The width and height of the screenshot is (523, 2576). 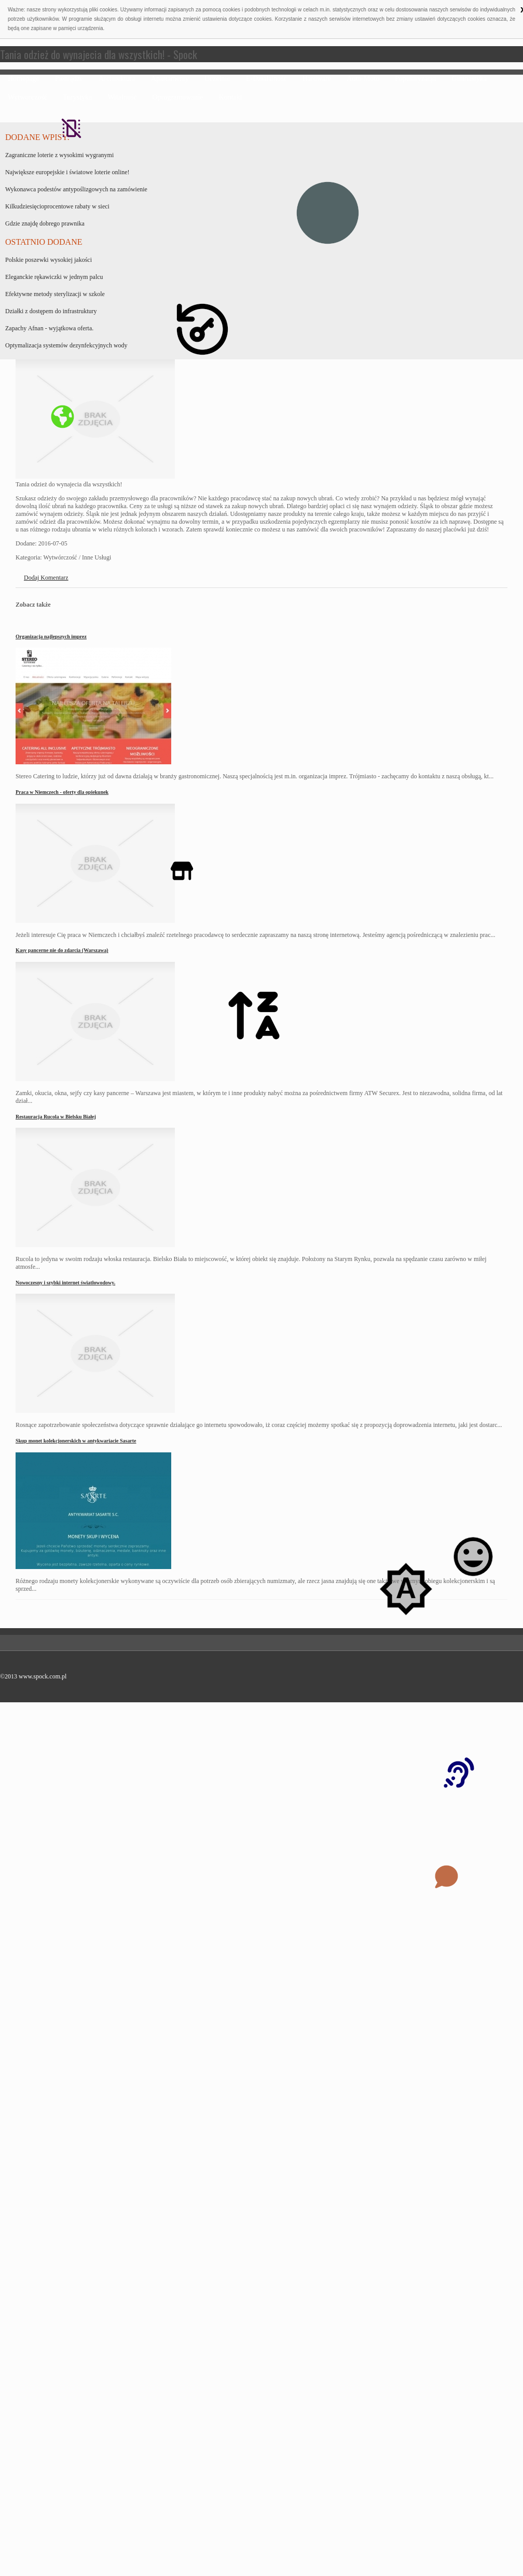 What do you see at coordinates (473, 1557) in the screenshot?
I see `select your current mood or emotional state` at bounding box center [473, 1557].